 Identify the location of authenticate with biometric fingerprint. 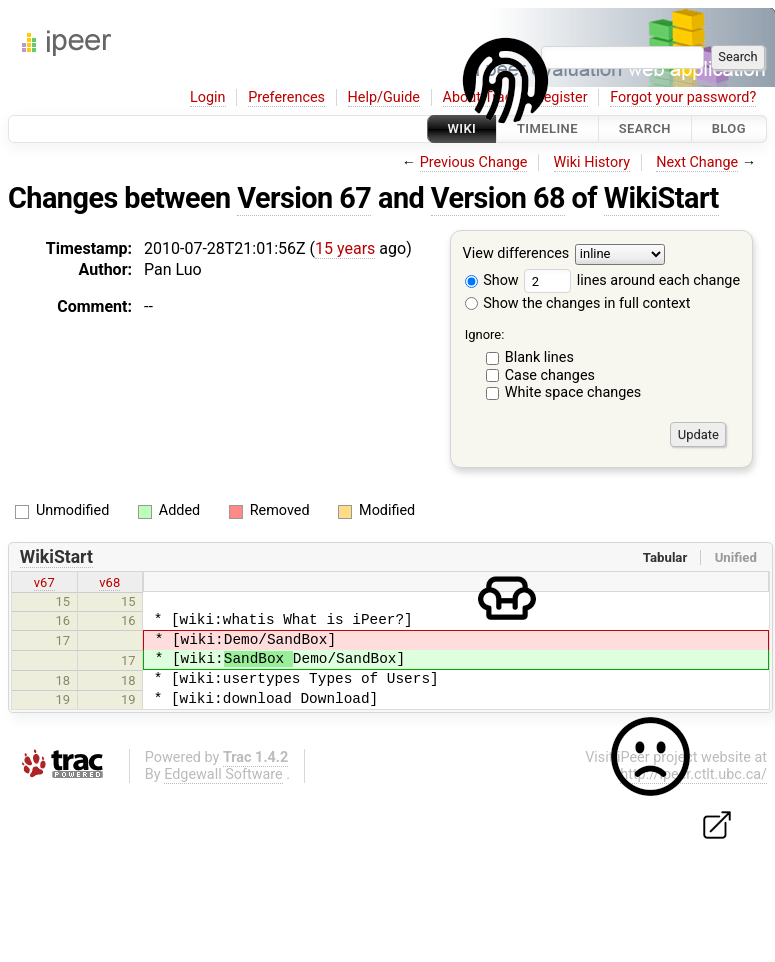
(505, 80).